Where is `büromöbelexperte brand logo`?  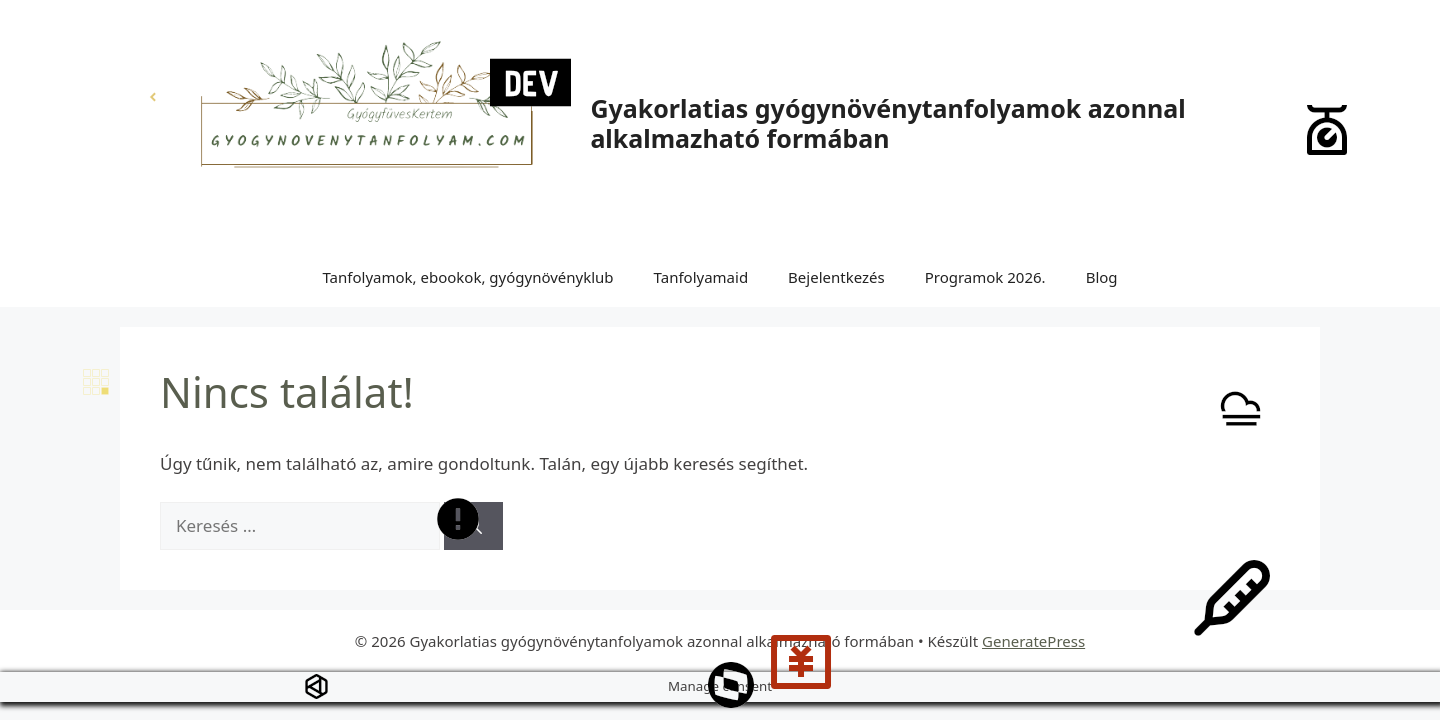
büromöbelexperte brand logo is located at coordinates (96, 382).